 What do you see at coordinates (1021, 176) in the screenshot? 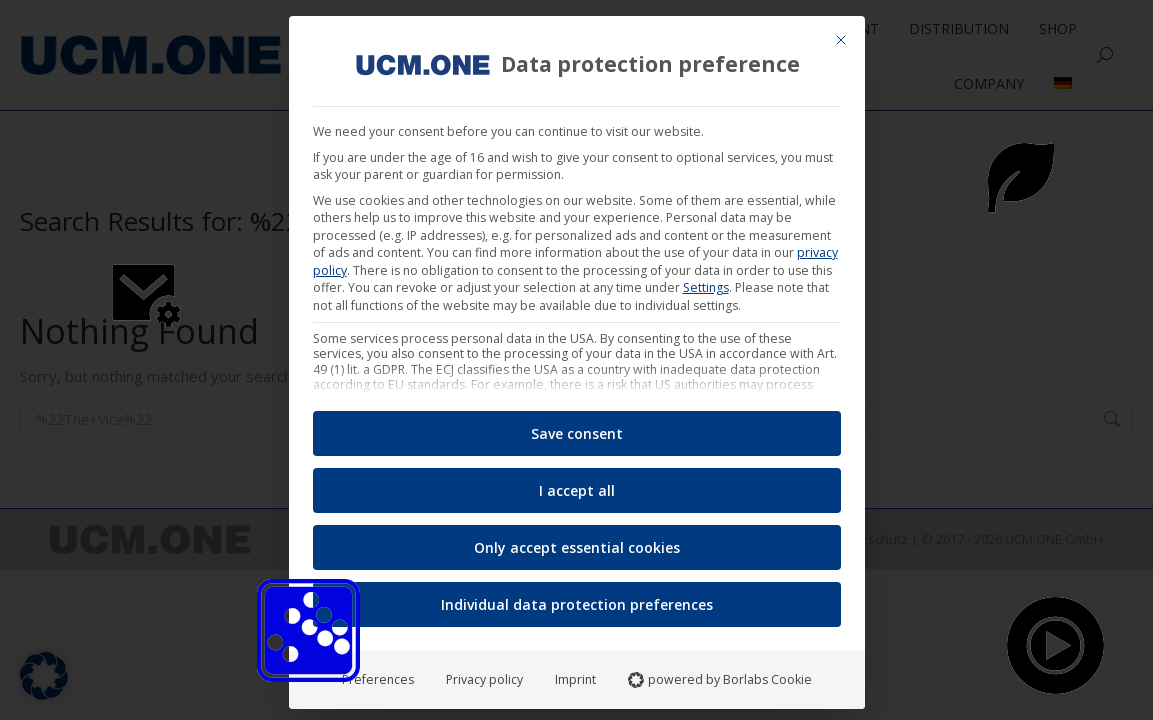
I see `indicates eco-friendly or sustainable option` at bounding box center [1021, 176].